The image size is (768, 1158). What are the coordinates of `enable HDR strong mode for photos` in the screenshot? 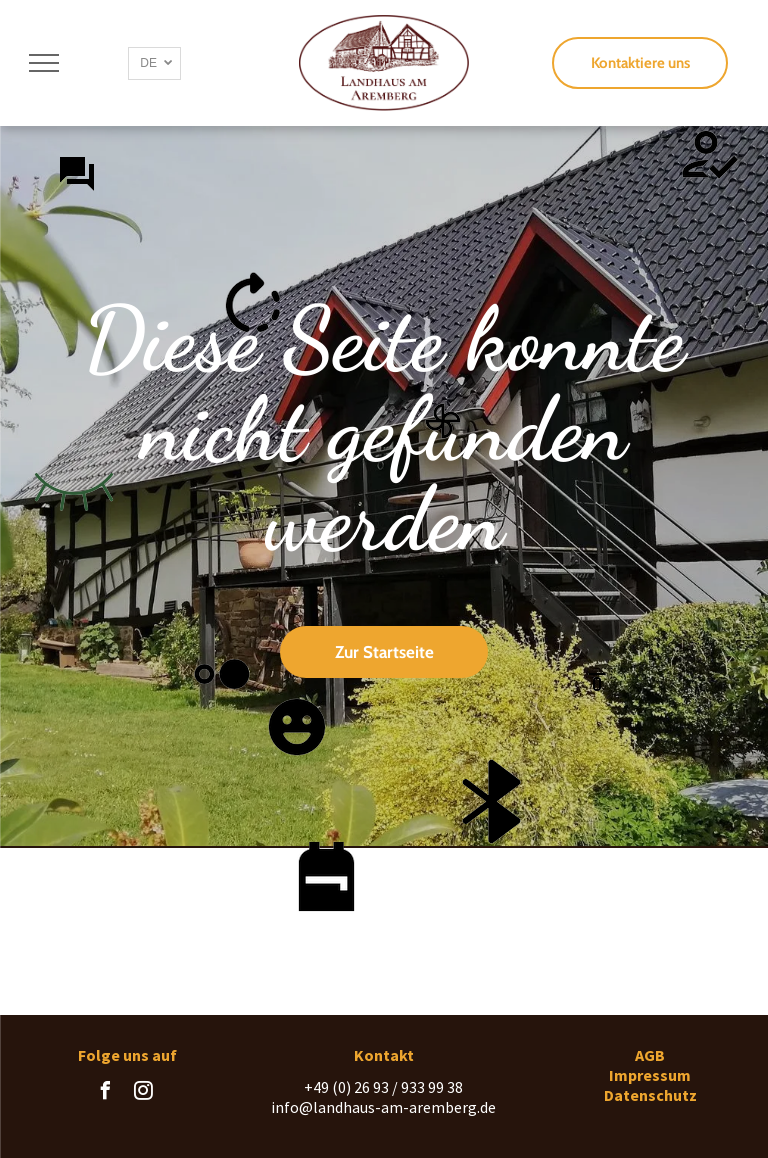 It's located at (222, 674).